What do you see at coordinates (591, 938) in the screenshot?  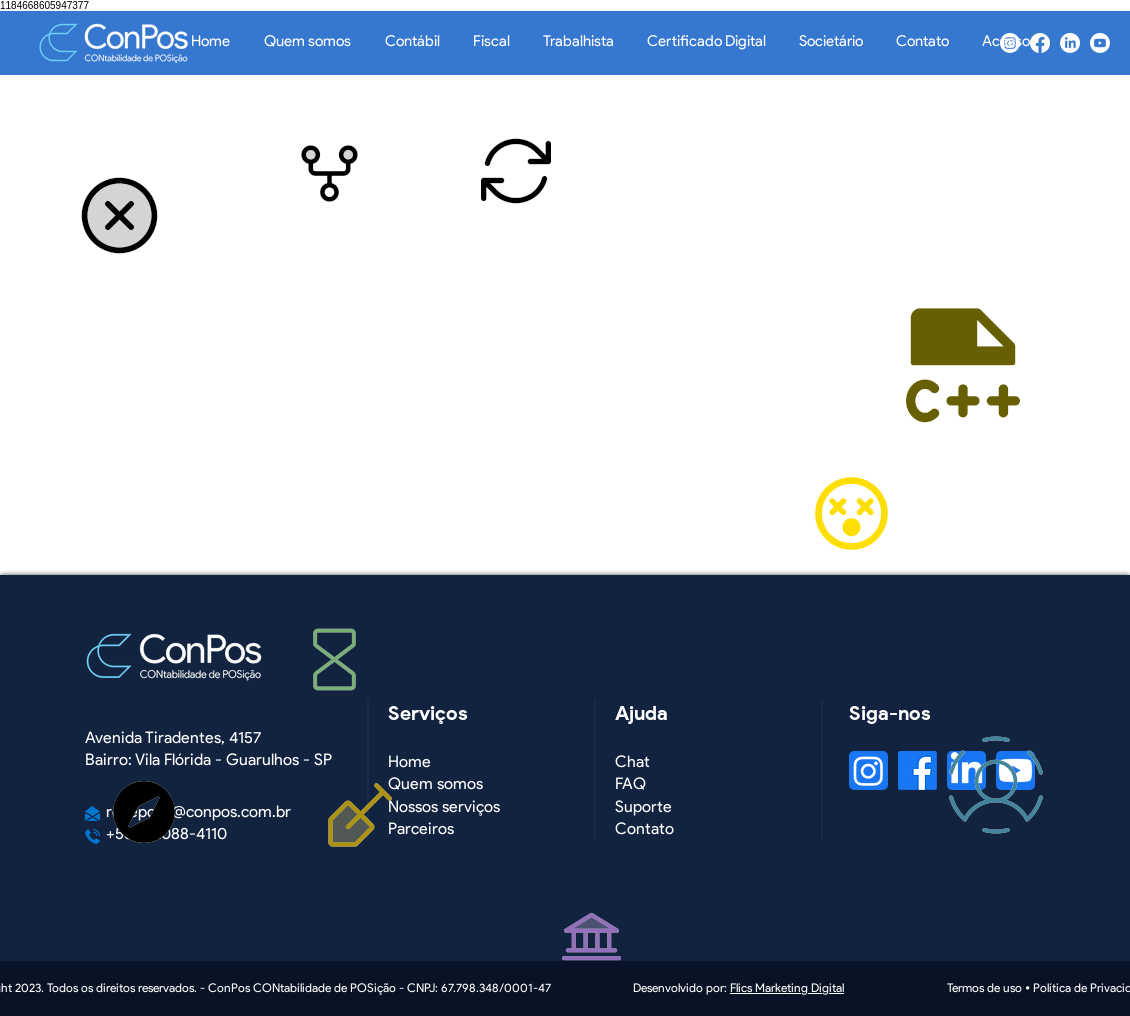 I see `access banking or financial services` at bounding box center [591, 938].